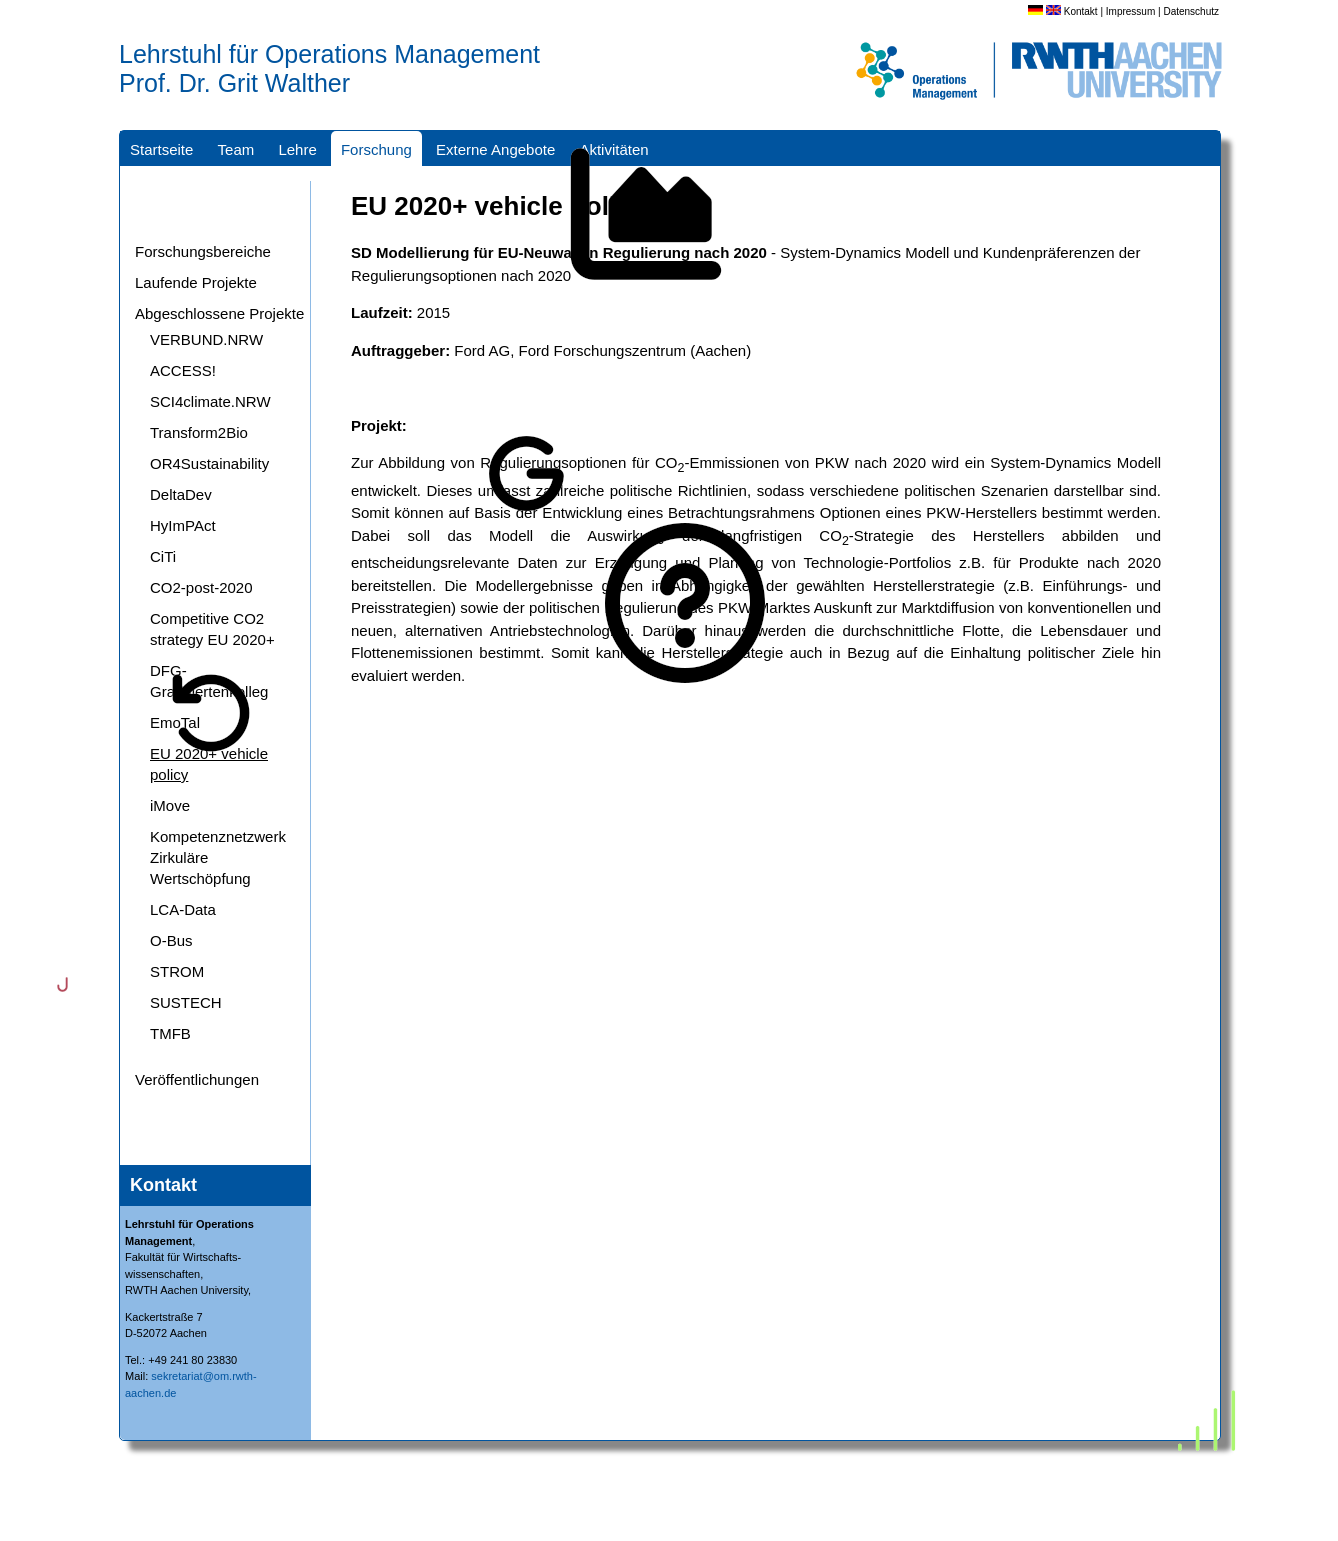 Image resolution: width=1338 pixels, height=1541 pixels. What do you see at coordinates (1219, 1417) in the screenshot?
I see `indicates strong cellular network signal` at bounding box center [1219, 1417].